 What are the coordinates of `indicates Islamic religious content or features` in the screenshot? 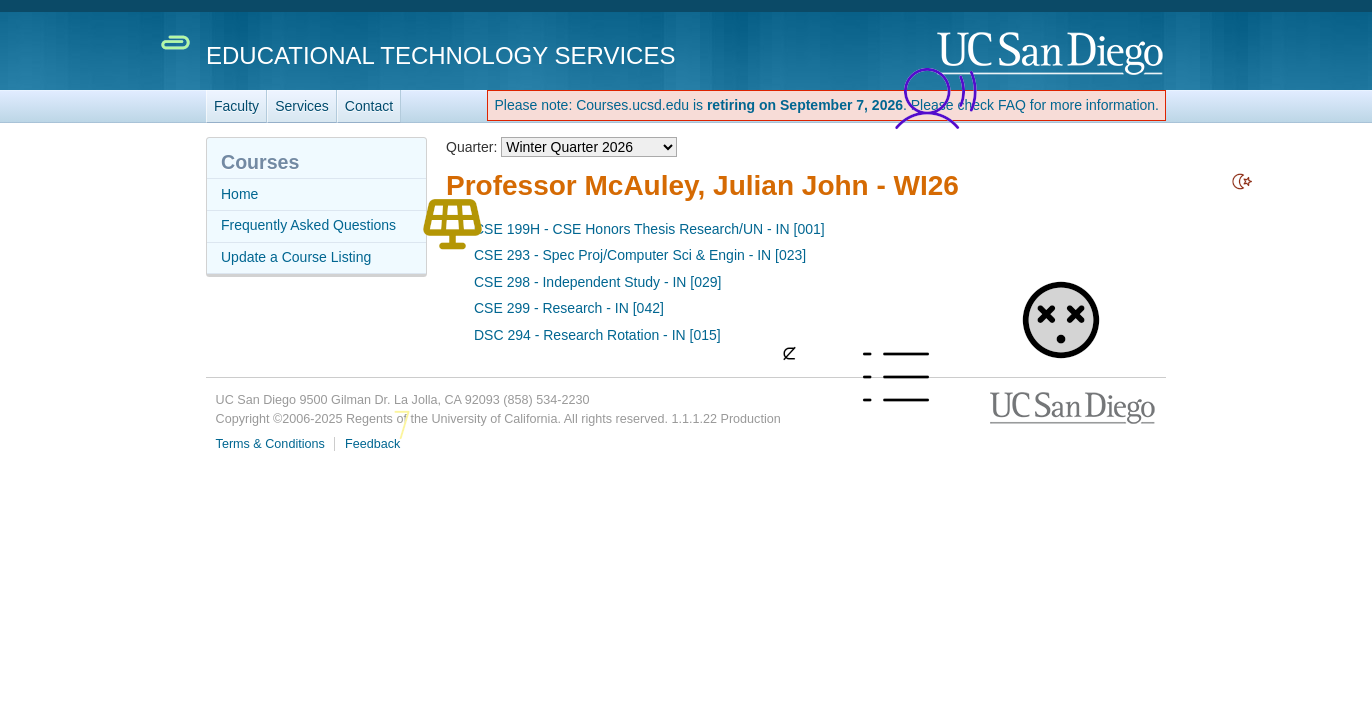 It's located at (1241, 181).